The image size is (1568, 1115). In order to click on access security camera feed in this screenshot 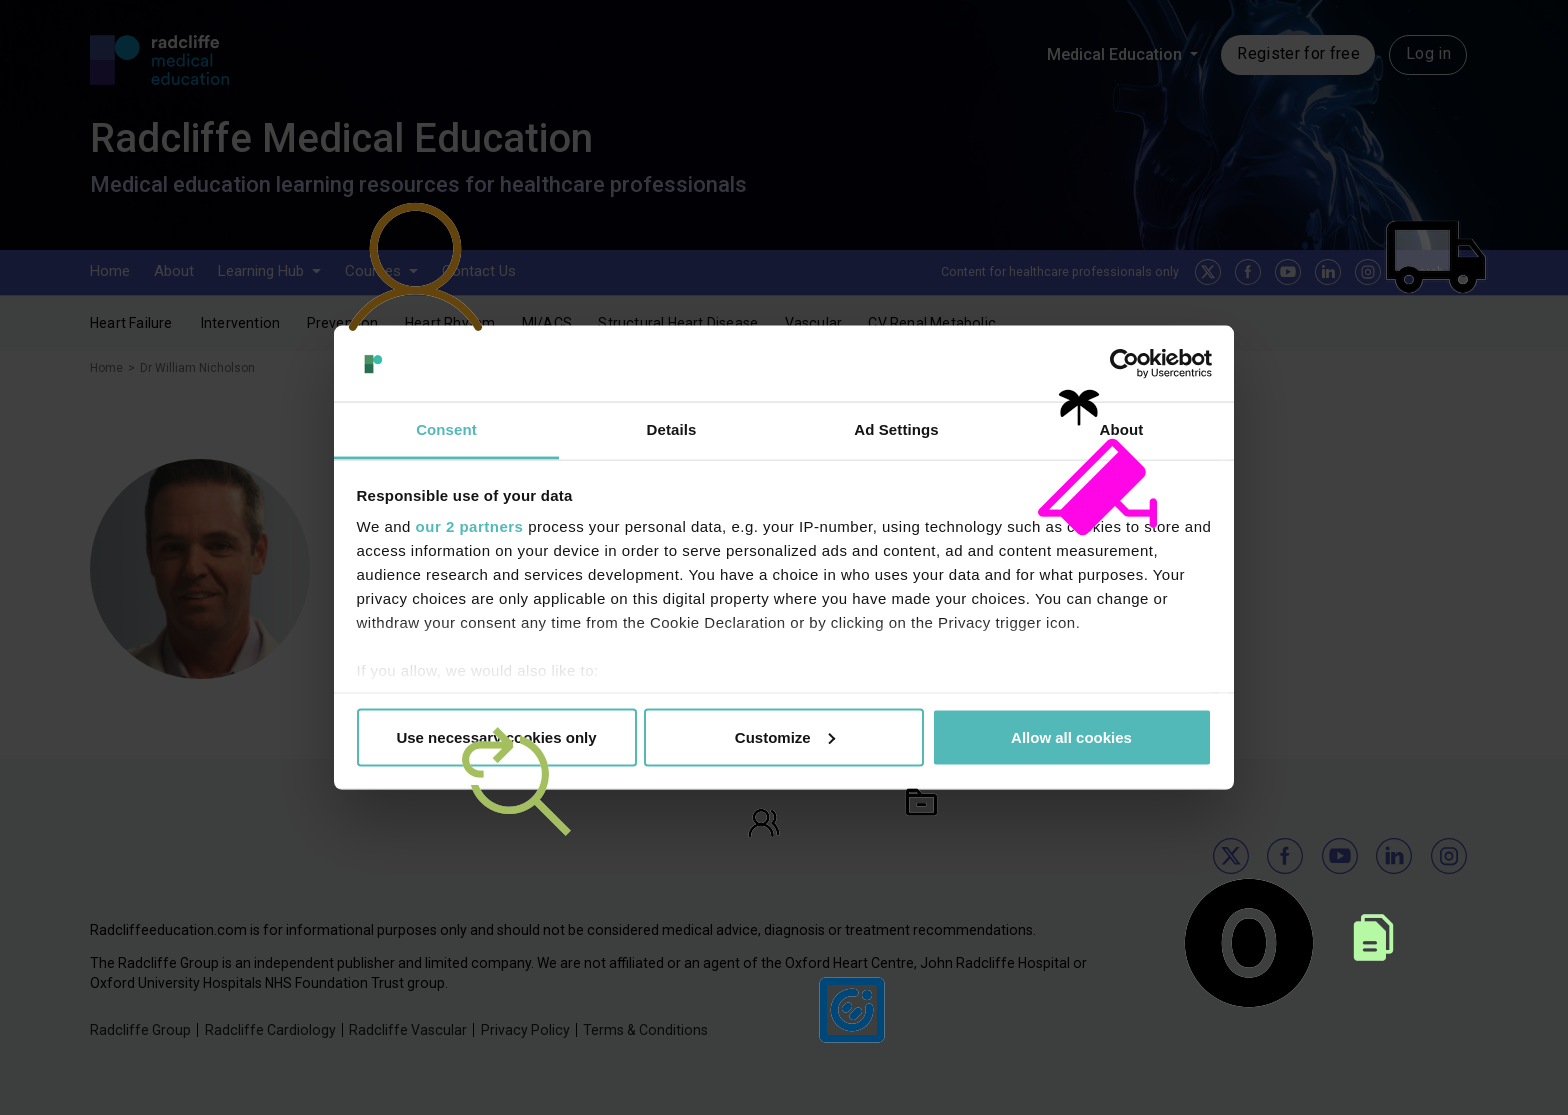, I will do `click(1097, 494)`.